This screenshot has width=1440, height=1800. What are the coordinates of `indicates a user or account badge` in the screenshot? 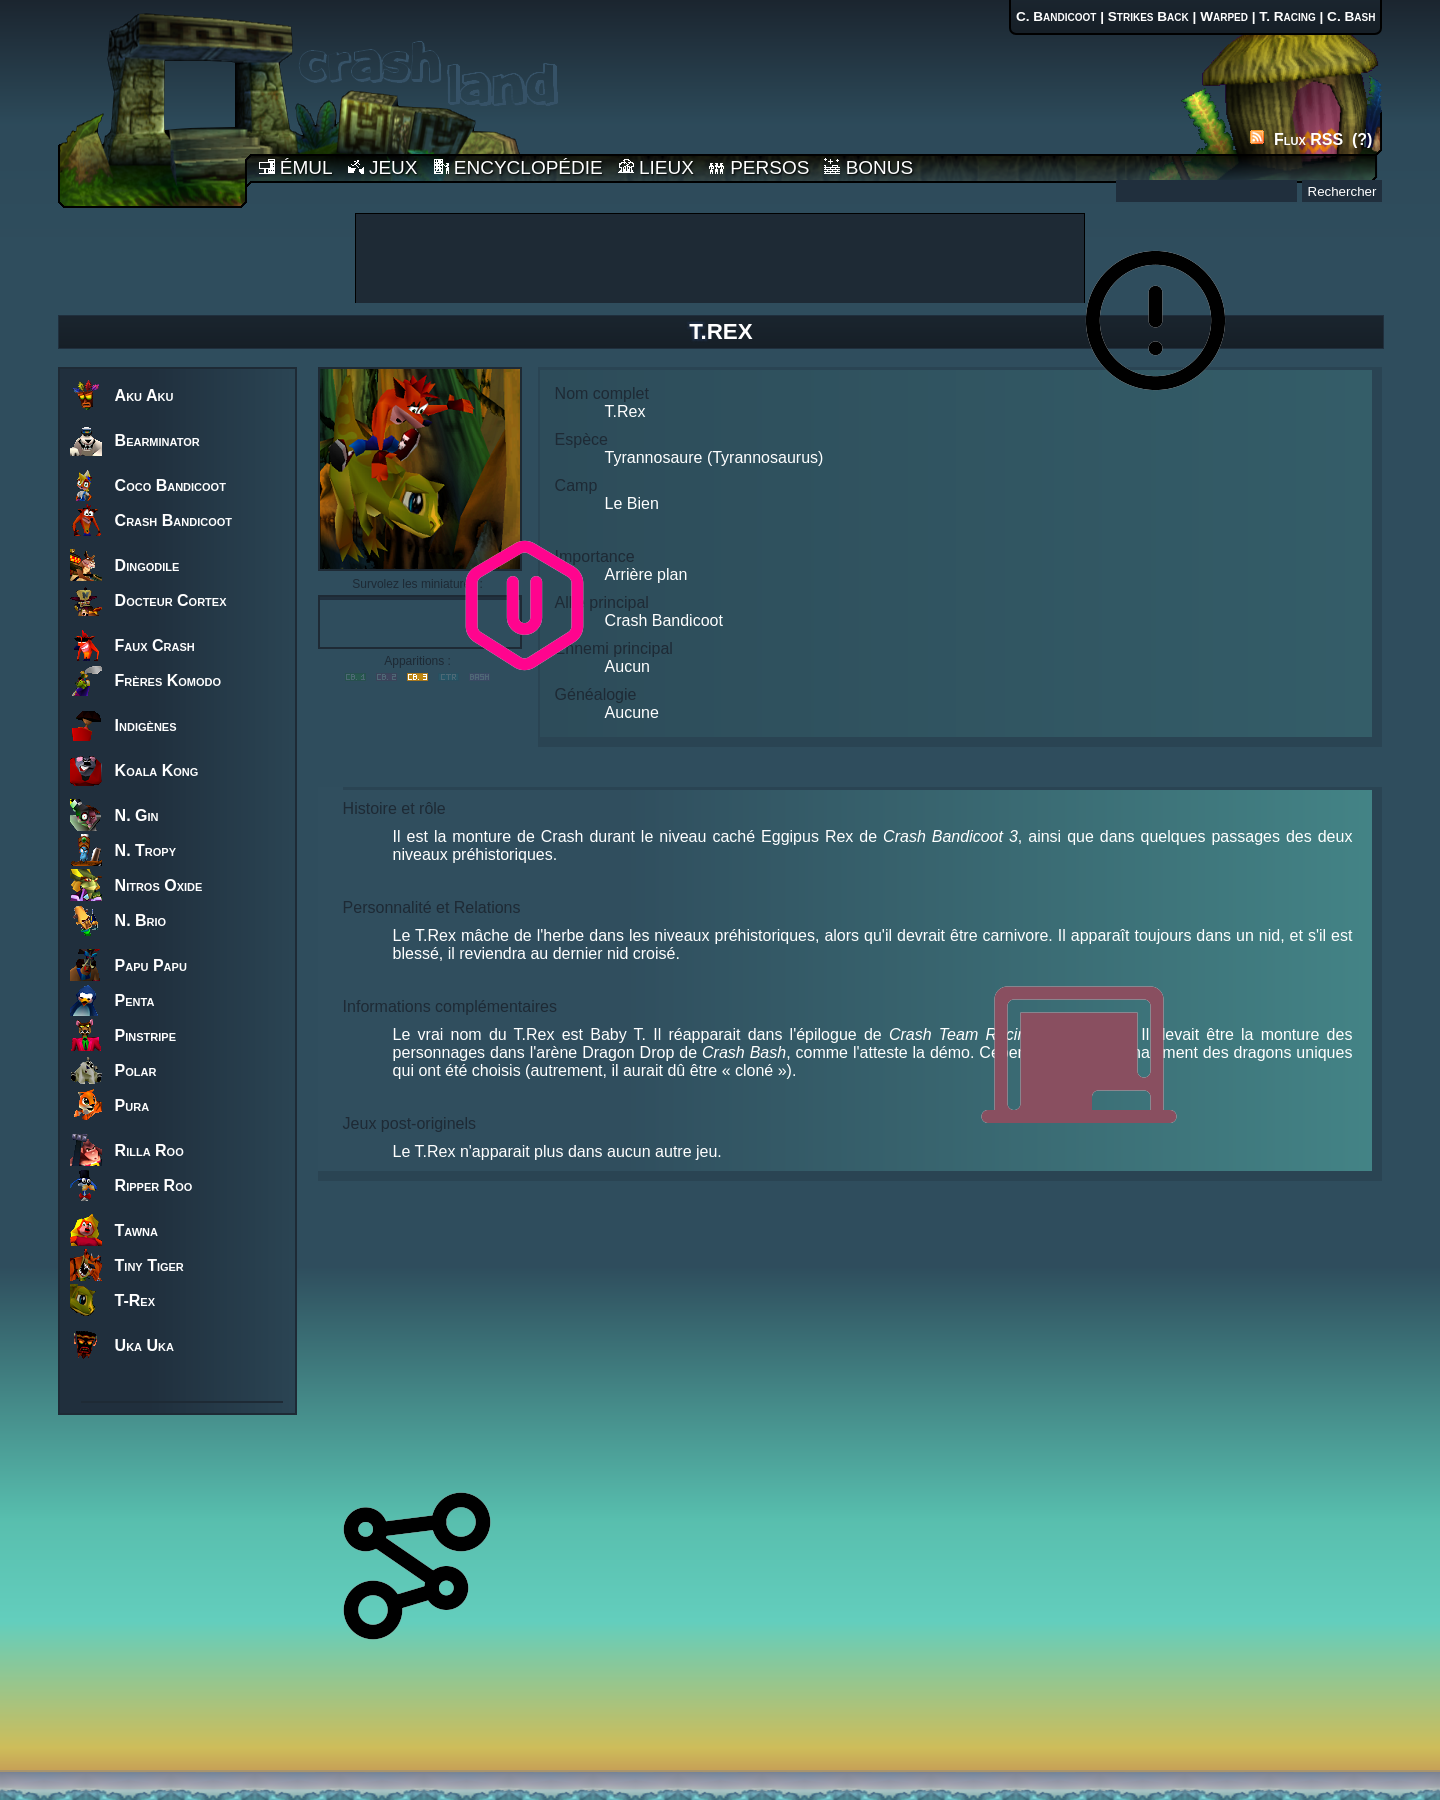 It's located at (524, 605).